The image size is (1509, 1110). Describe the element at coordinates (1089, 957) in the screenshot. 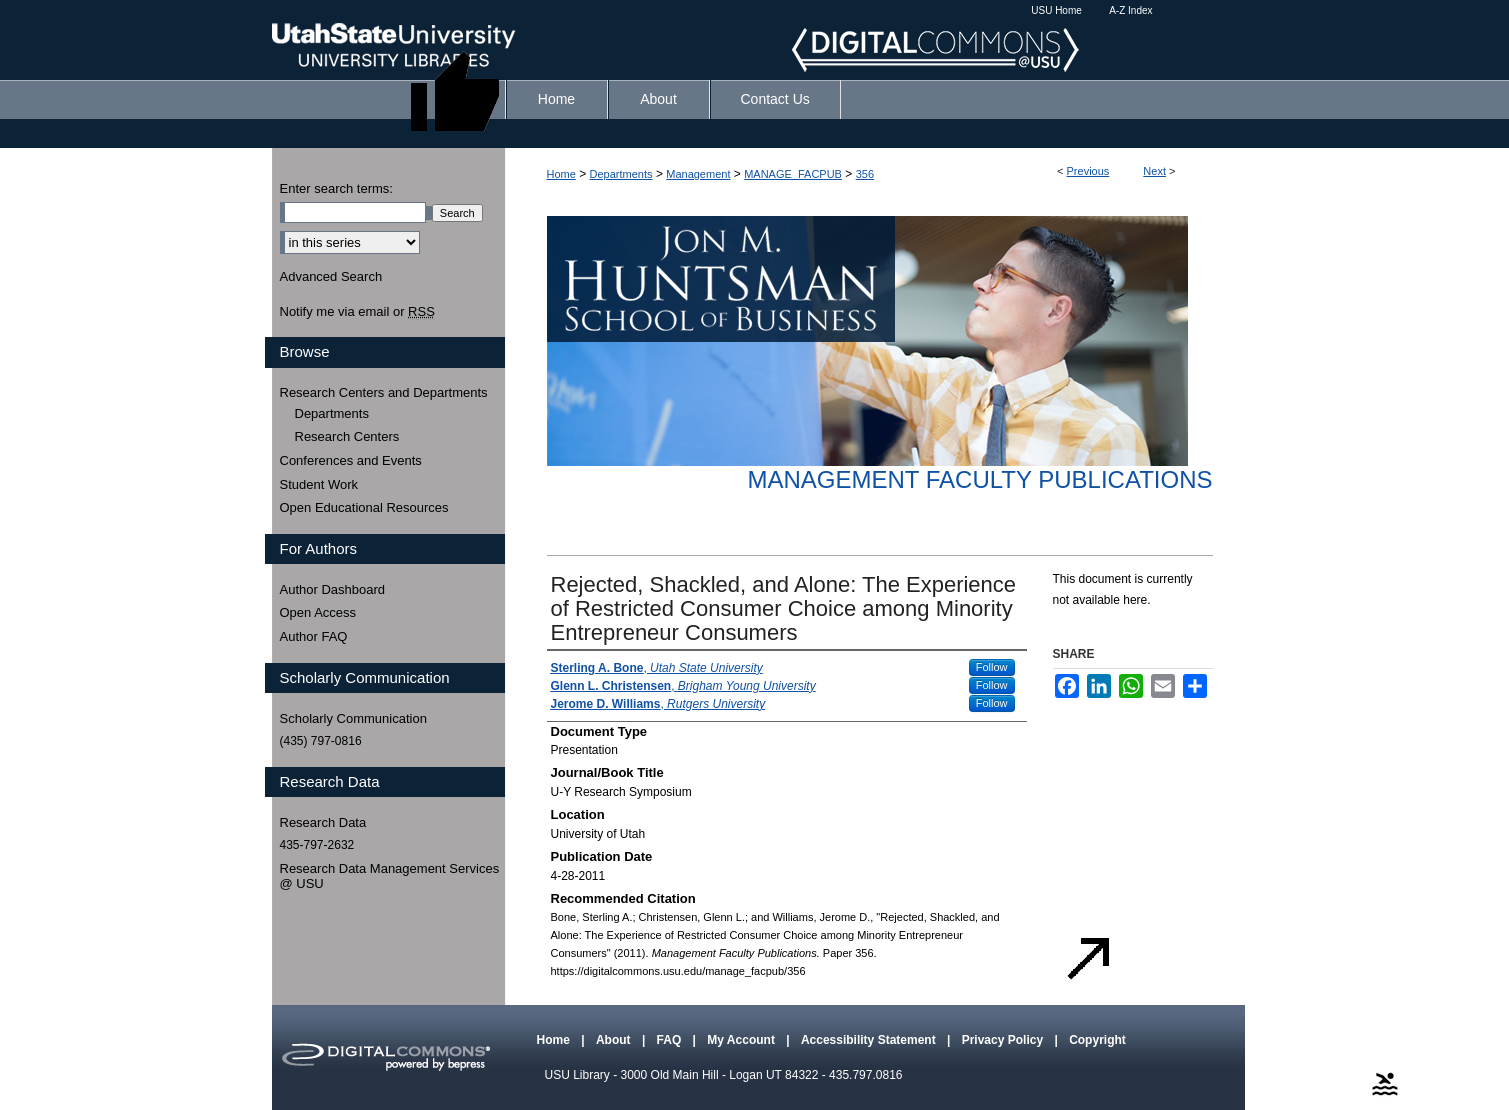

I see `navigate to external link` at that location.